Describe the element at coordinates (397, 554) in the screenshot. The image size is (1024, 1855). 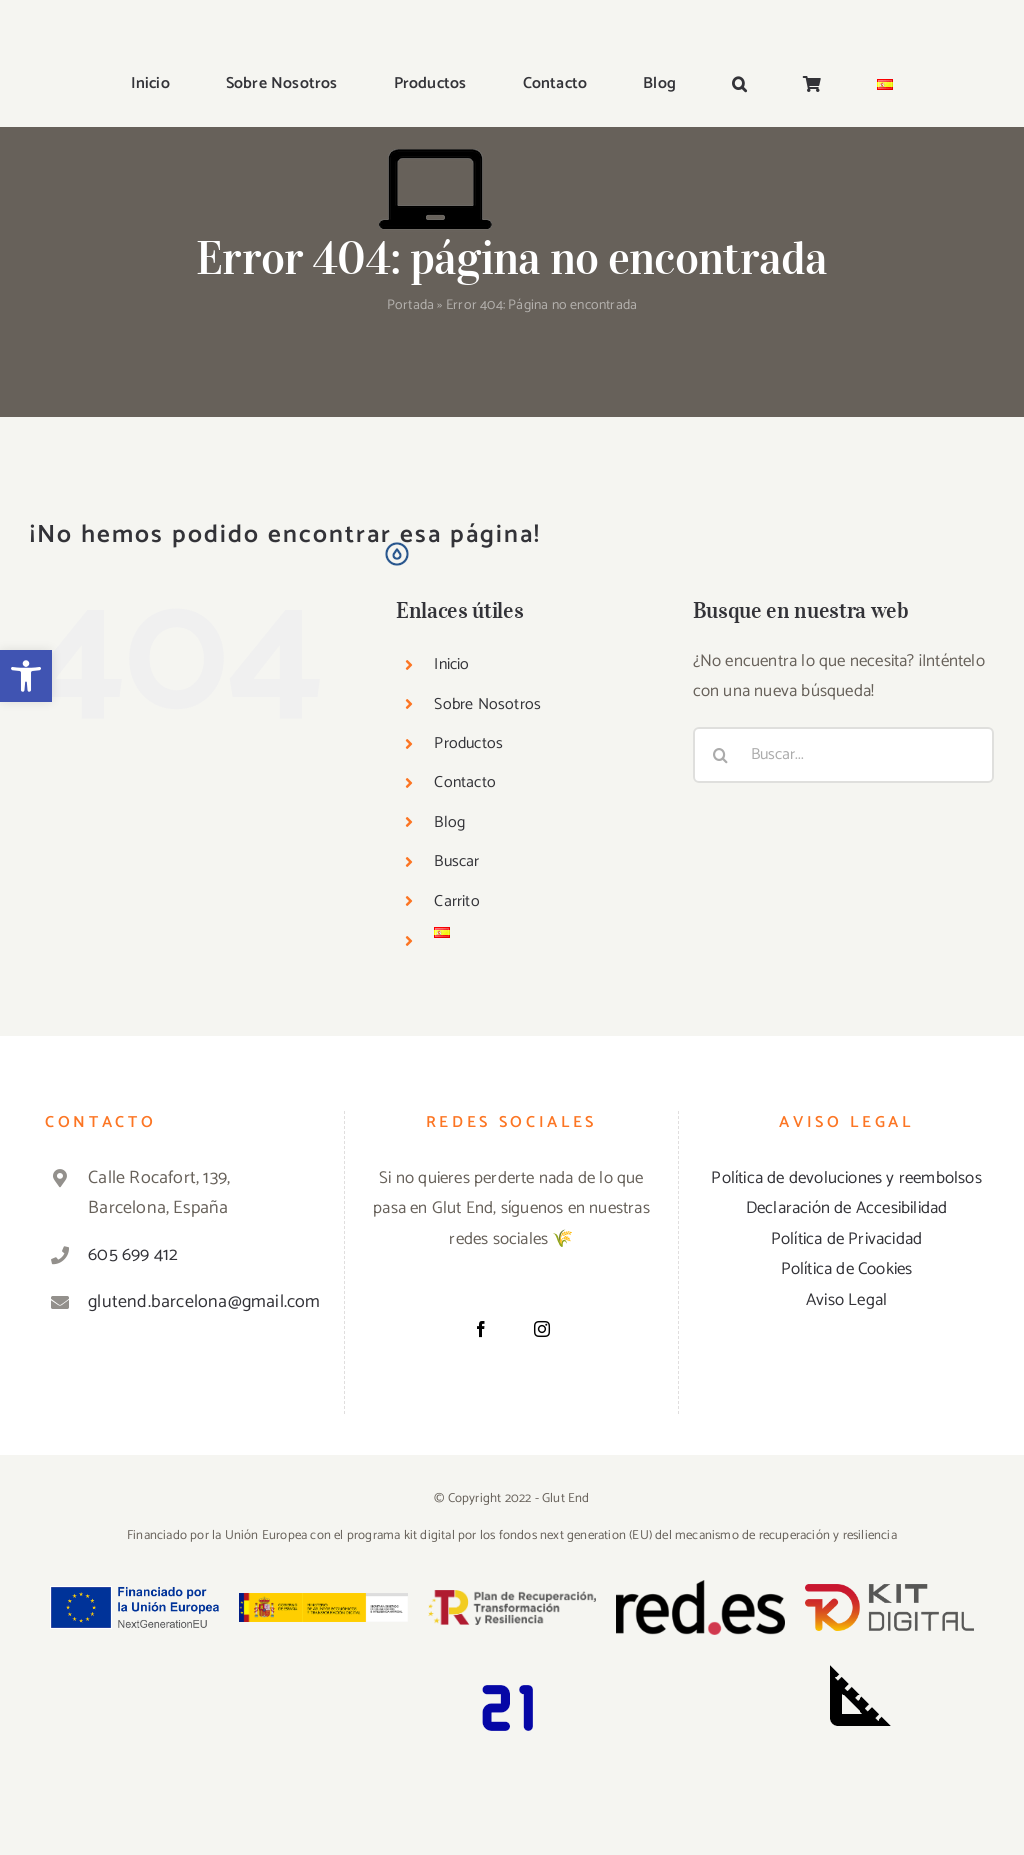
I see `adjust ink or fluid settings` at that location.